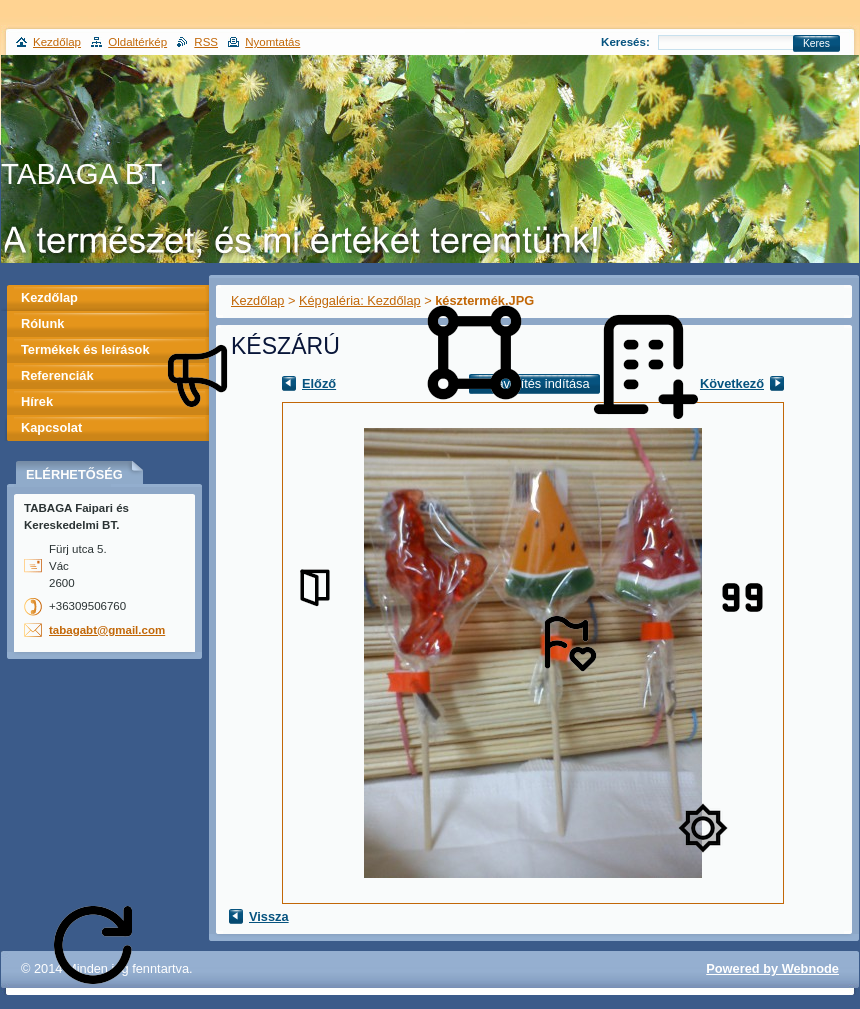 The width and height of the screenshot is (860, 1009). What do you see at coordinates (742, 597) in the screenshot?
I see `indicates 99 or more unread notifications` at bounding box center [742, 597].